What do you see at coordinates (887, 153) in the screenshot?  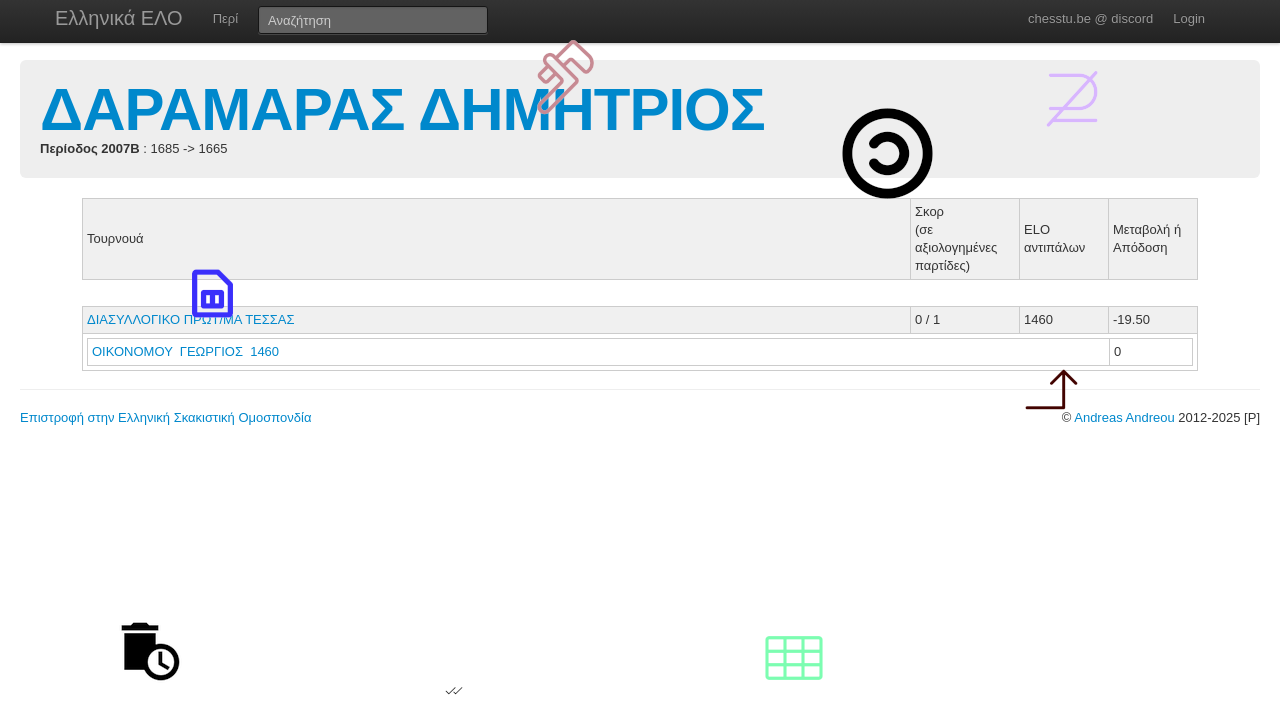 I see `indicates copyleft licensing status` at bounding box center [887, 153].